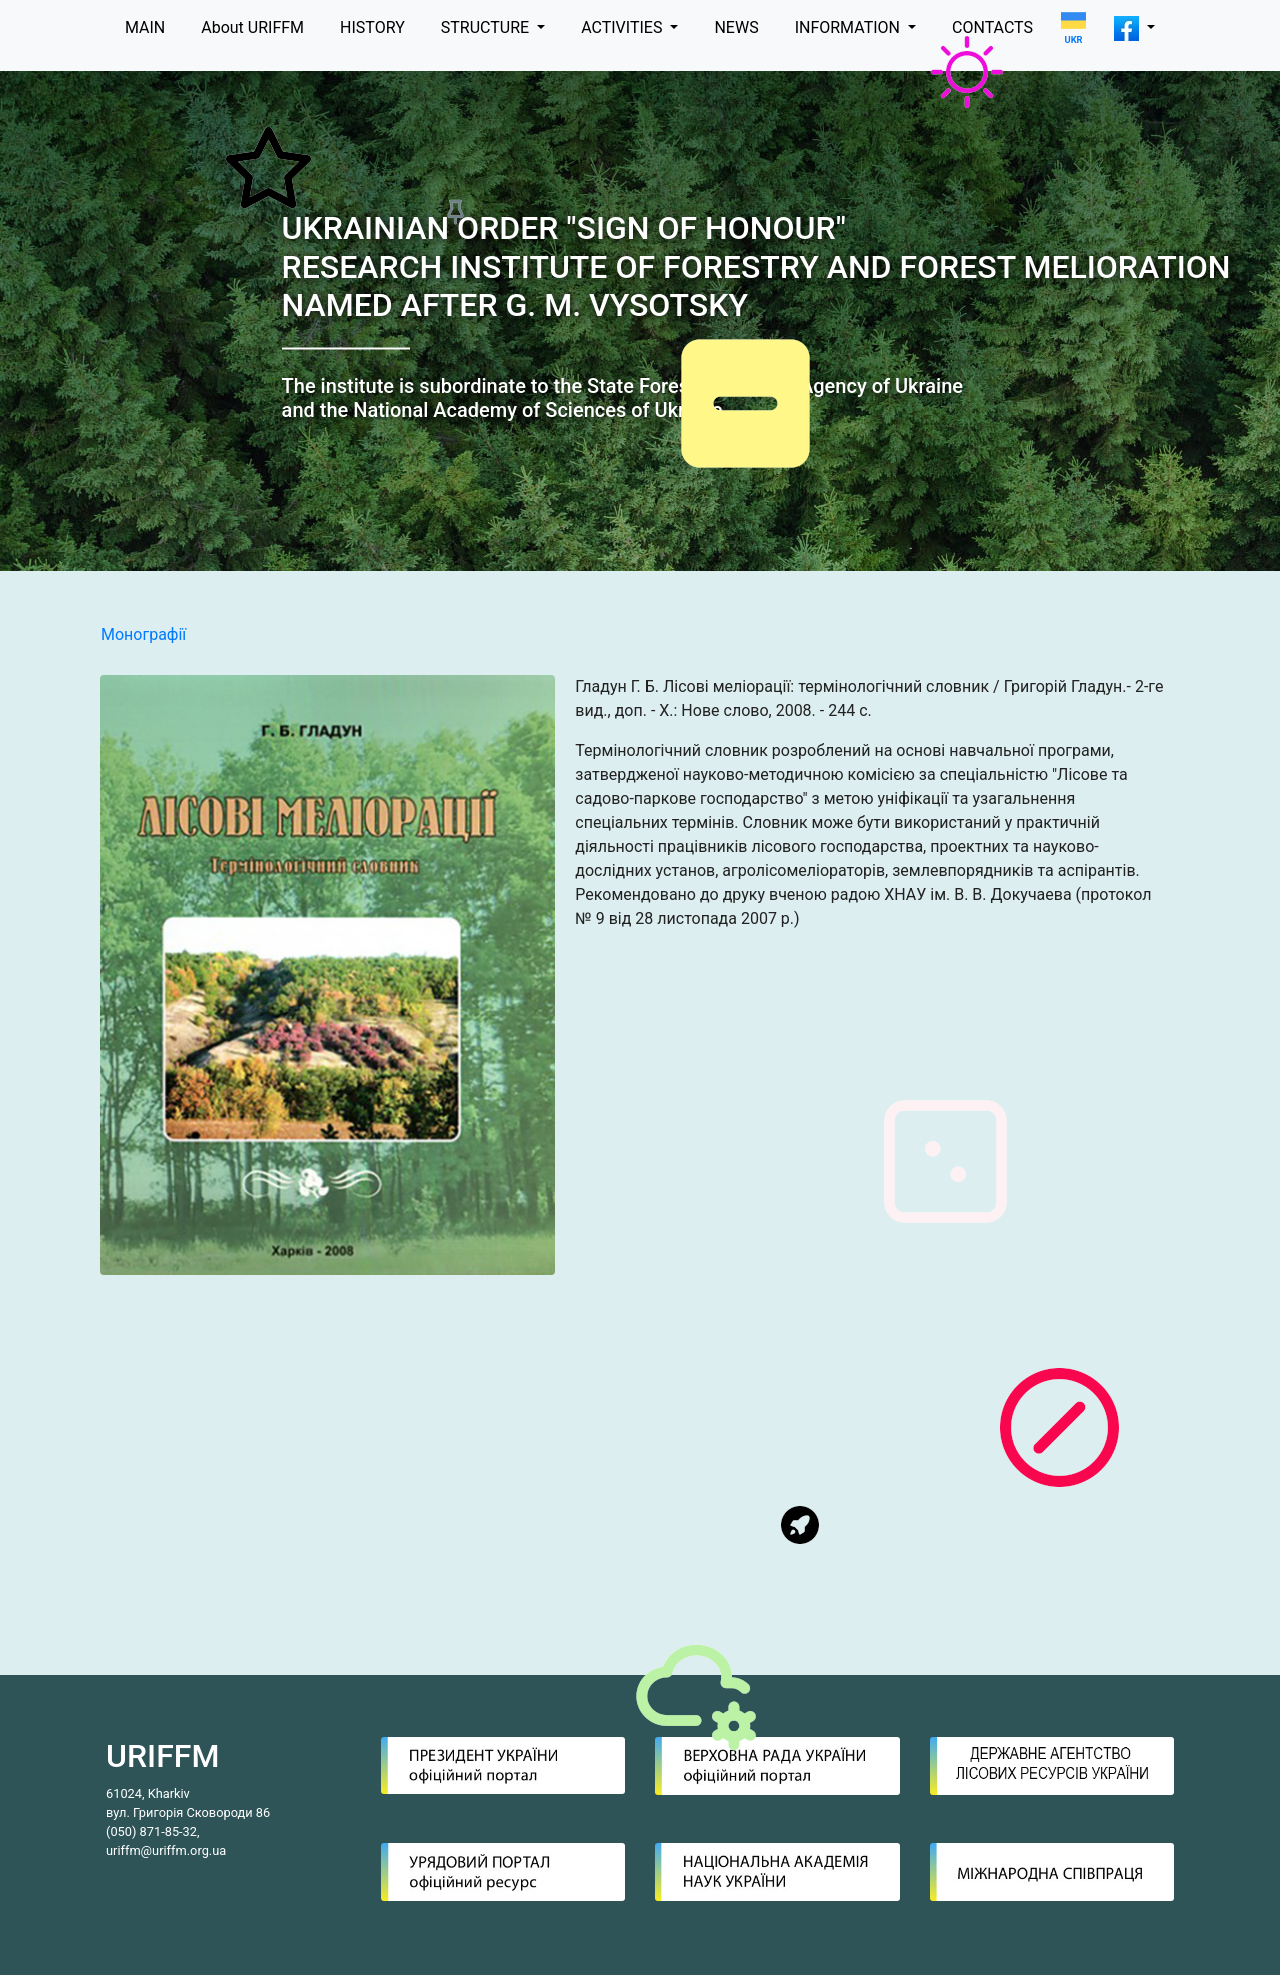 The image size is (1280, 1975). Describe the element at coordinates (696, 1688) in the screenshot. I see `access cloud service settings` at that location.